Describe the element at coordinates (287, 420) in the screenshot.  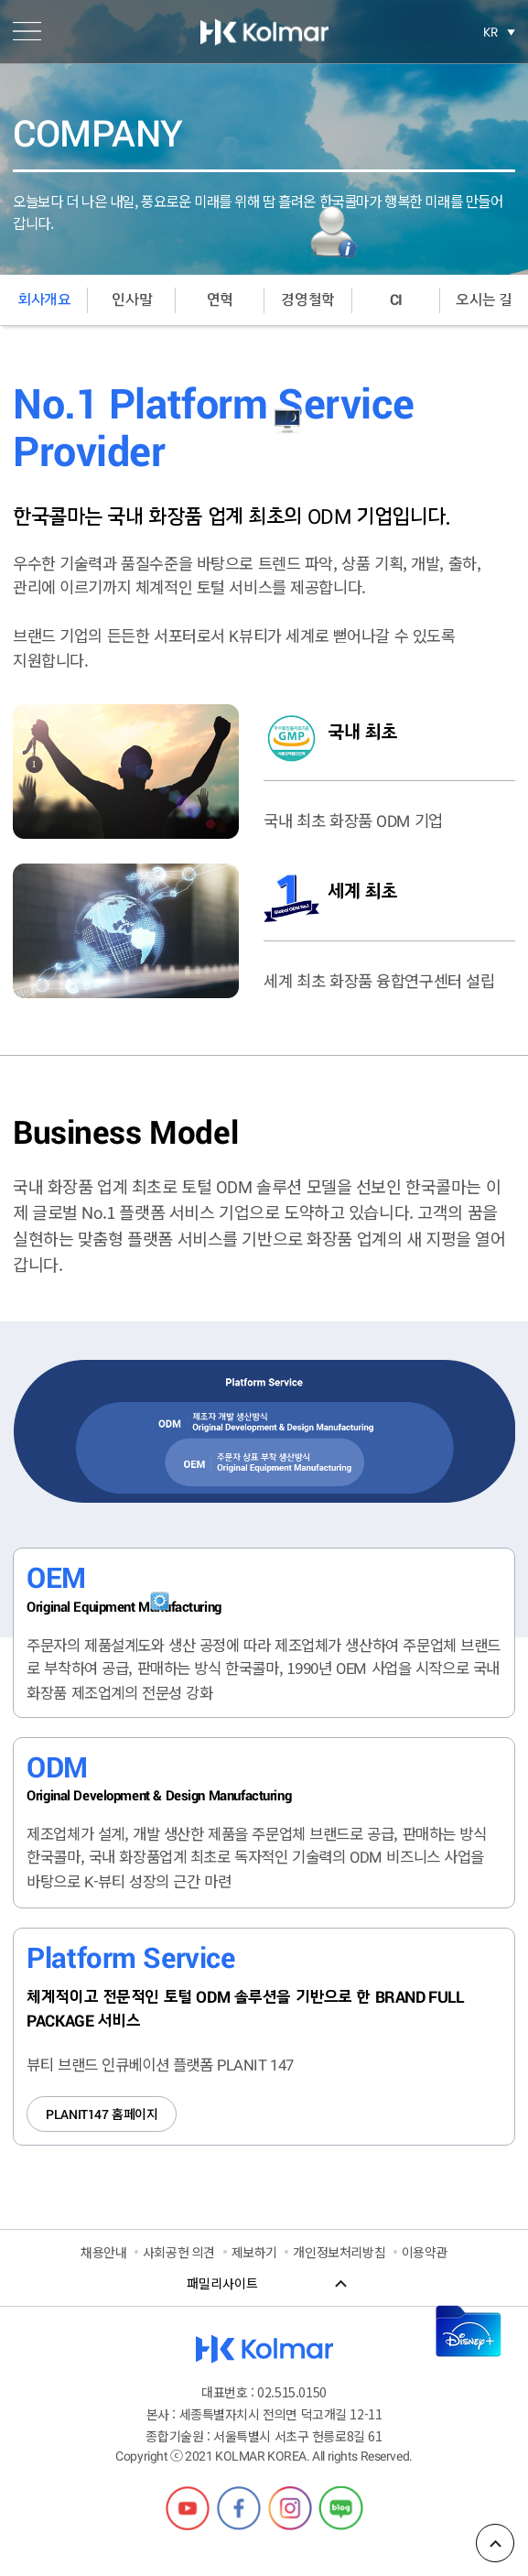
I see `access screensaver settings` at that location.